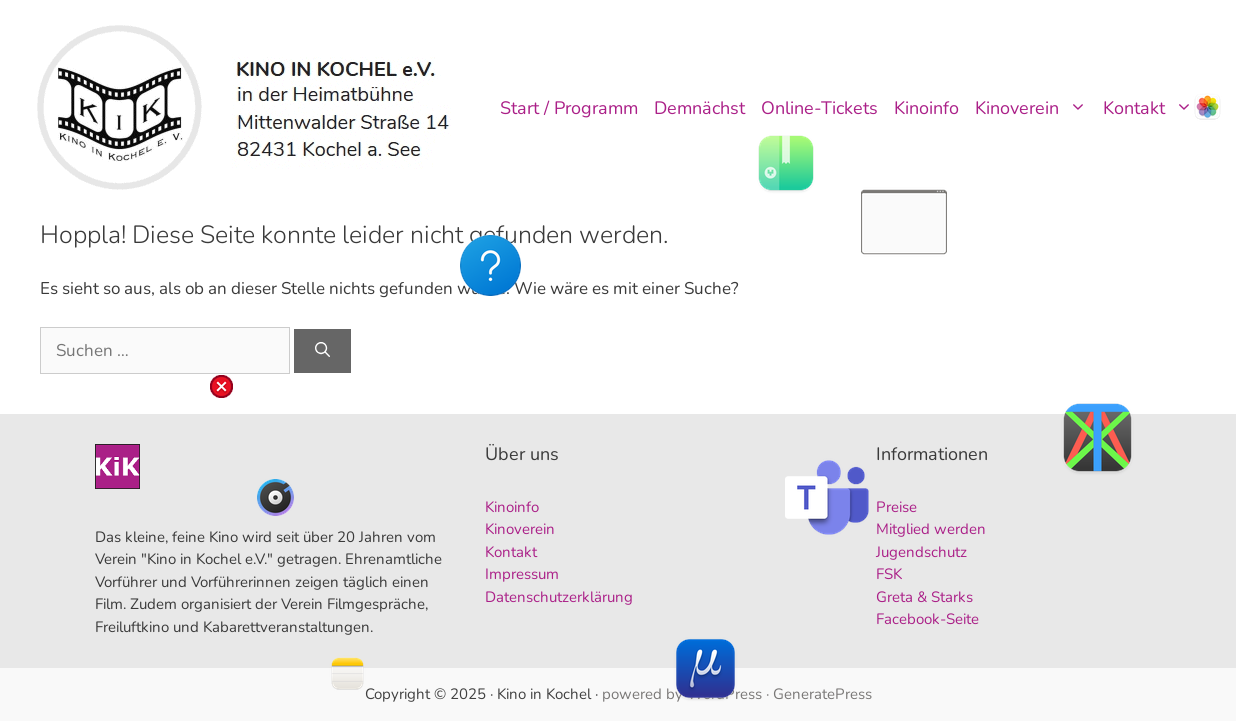  Describe the element at coordinates (705, 668) in the screenshot. I see `open the Micro app` at that location.